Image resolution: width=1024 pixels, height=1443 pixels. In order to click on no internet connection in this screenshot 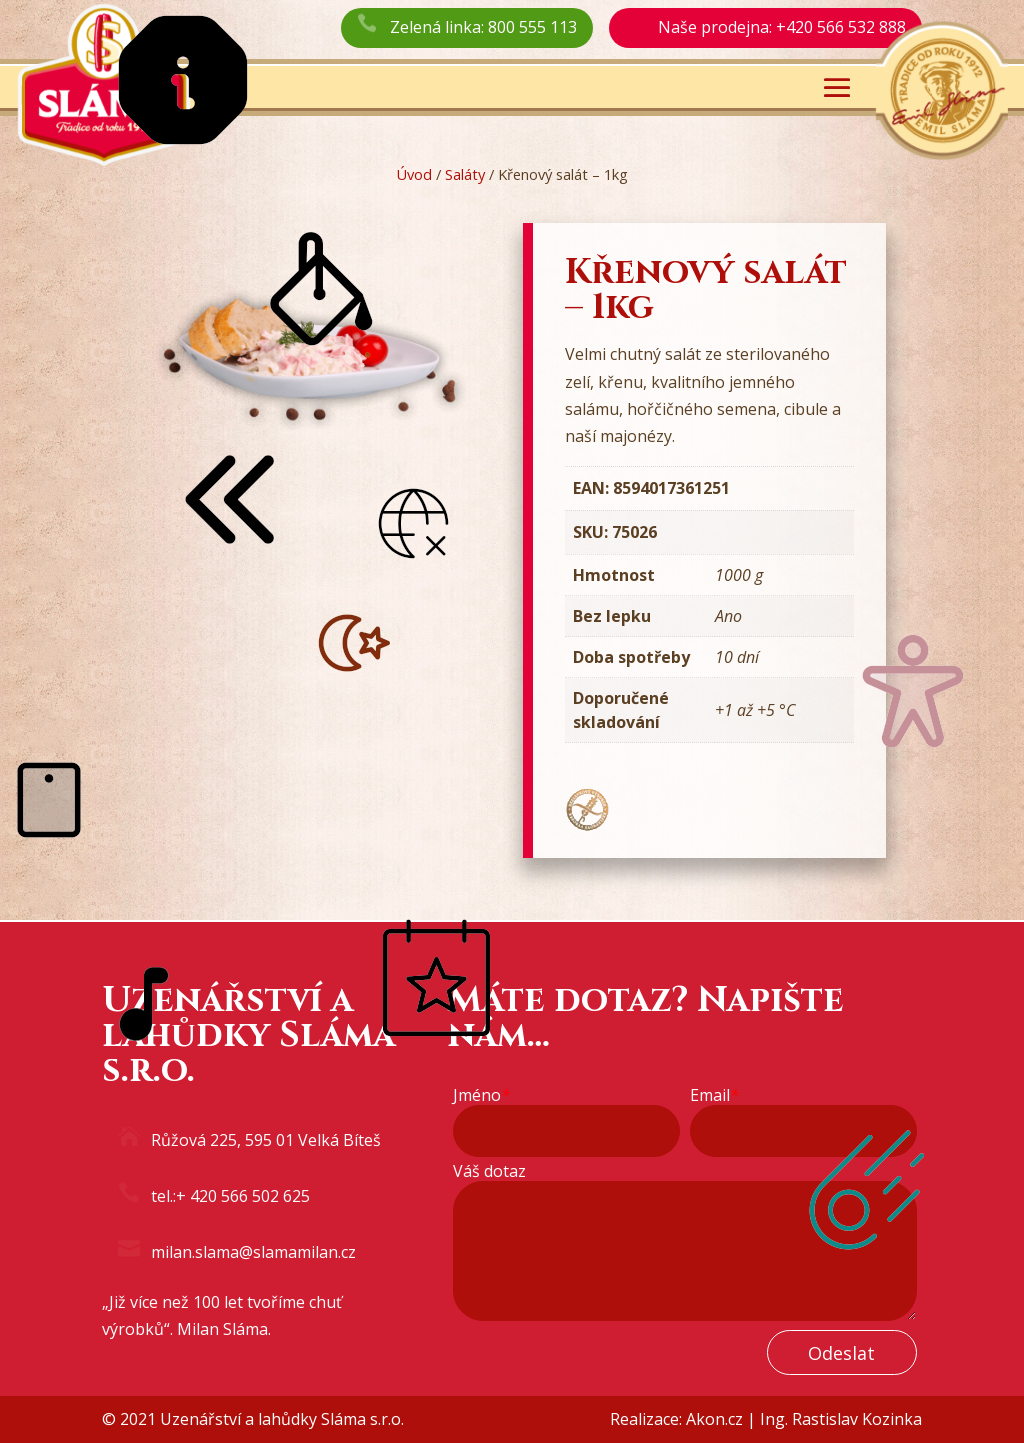, I will do `click(413, 523)`.